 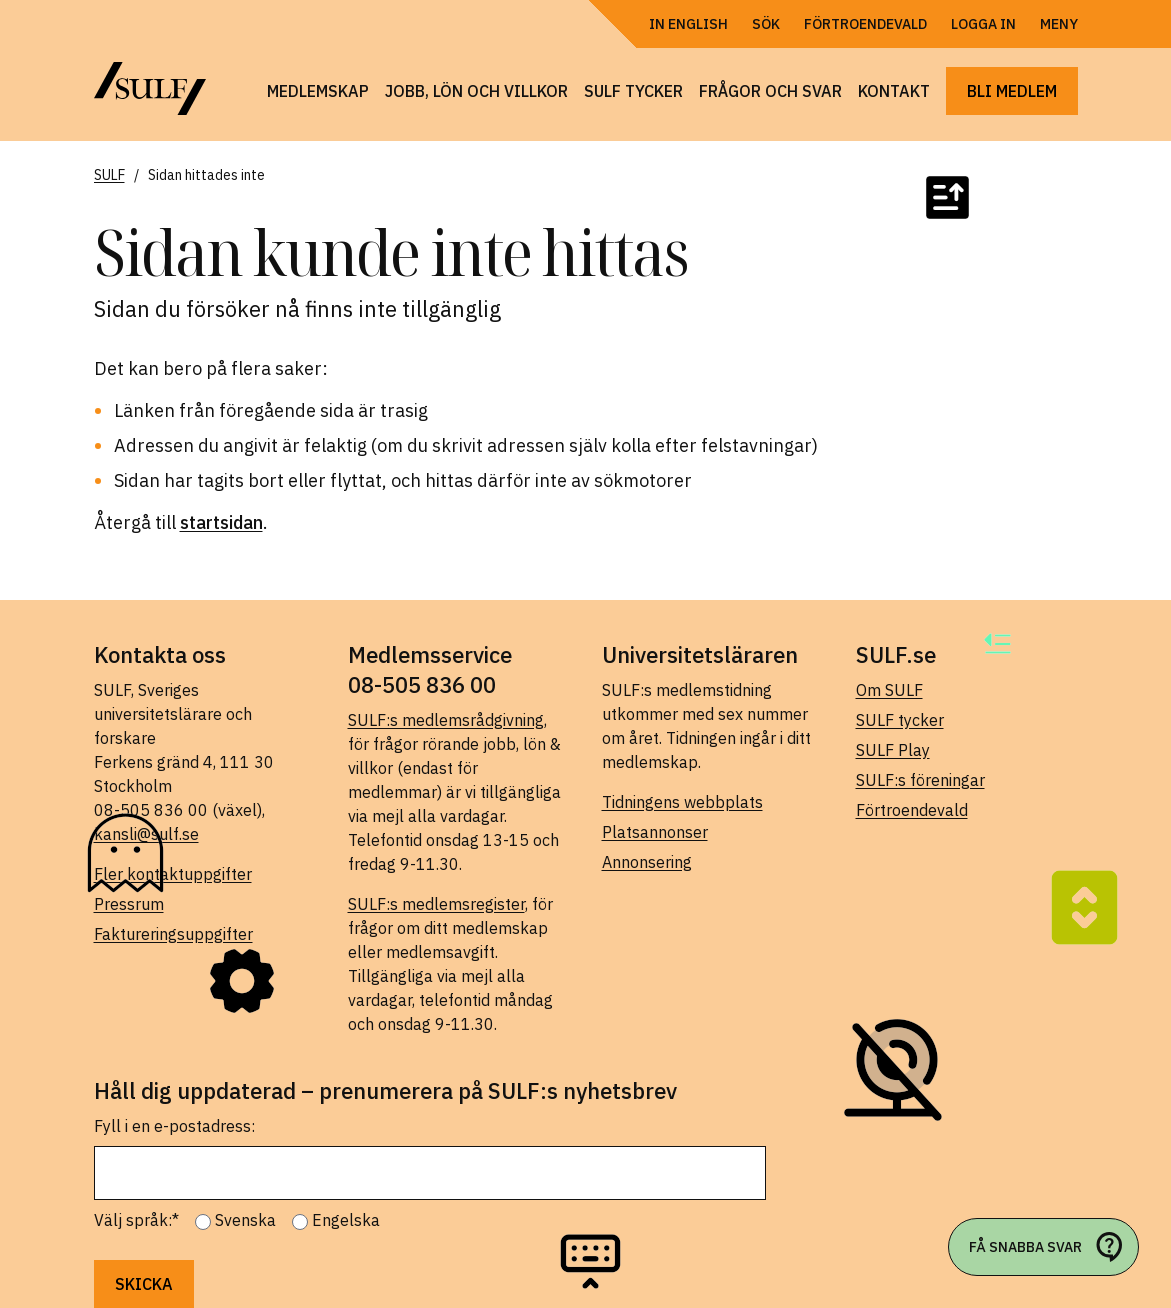 What do you see at coordinates (947, 197) in the screenshot?
I see `sort items in descending order` at bounding box center [947, 197].